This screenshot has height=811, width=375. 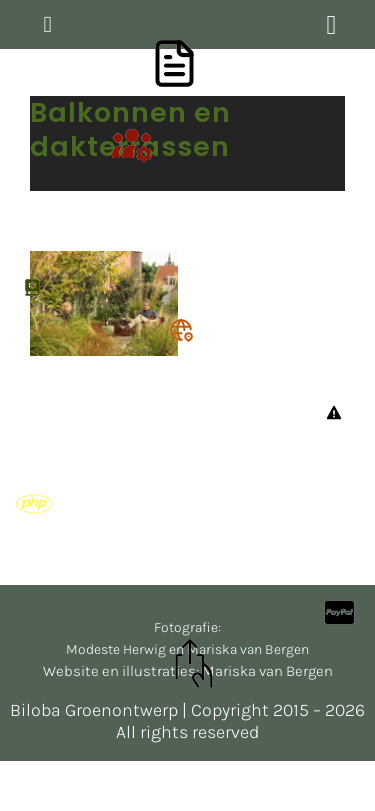 I want to click on access Jewish religious texts or scriptures, so click(x=32, y=287).